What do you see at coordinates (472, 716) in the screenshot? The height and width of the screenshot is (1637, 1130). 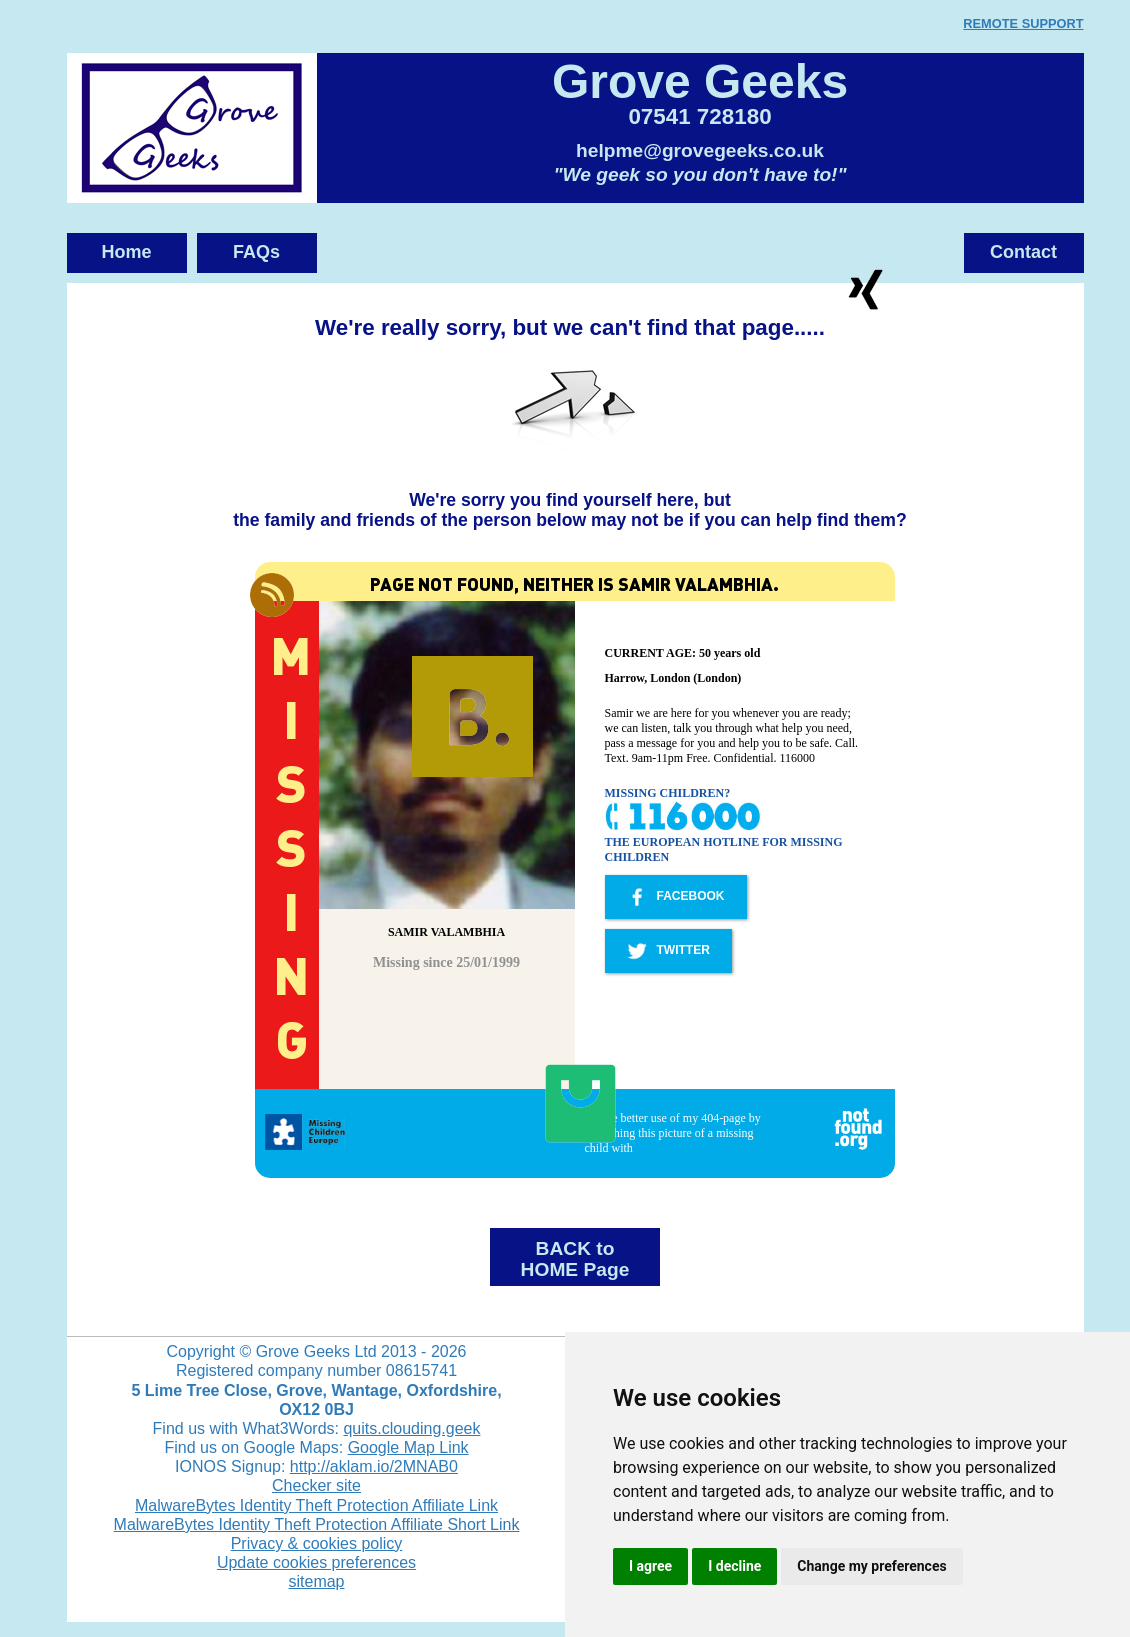 I see `open the Booking.com app` at bounding box center [472, 716].